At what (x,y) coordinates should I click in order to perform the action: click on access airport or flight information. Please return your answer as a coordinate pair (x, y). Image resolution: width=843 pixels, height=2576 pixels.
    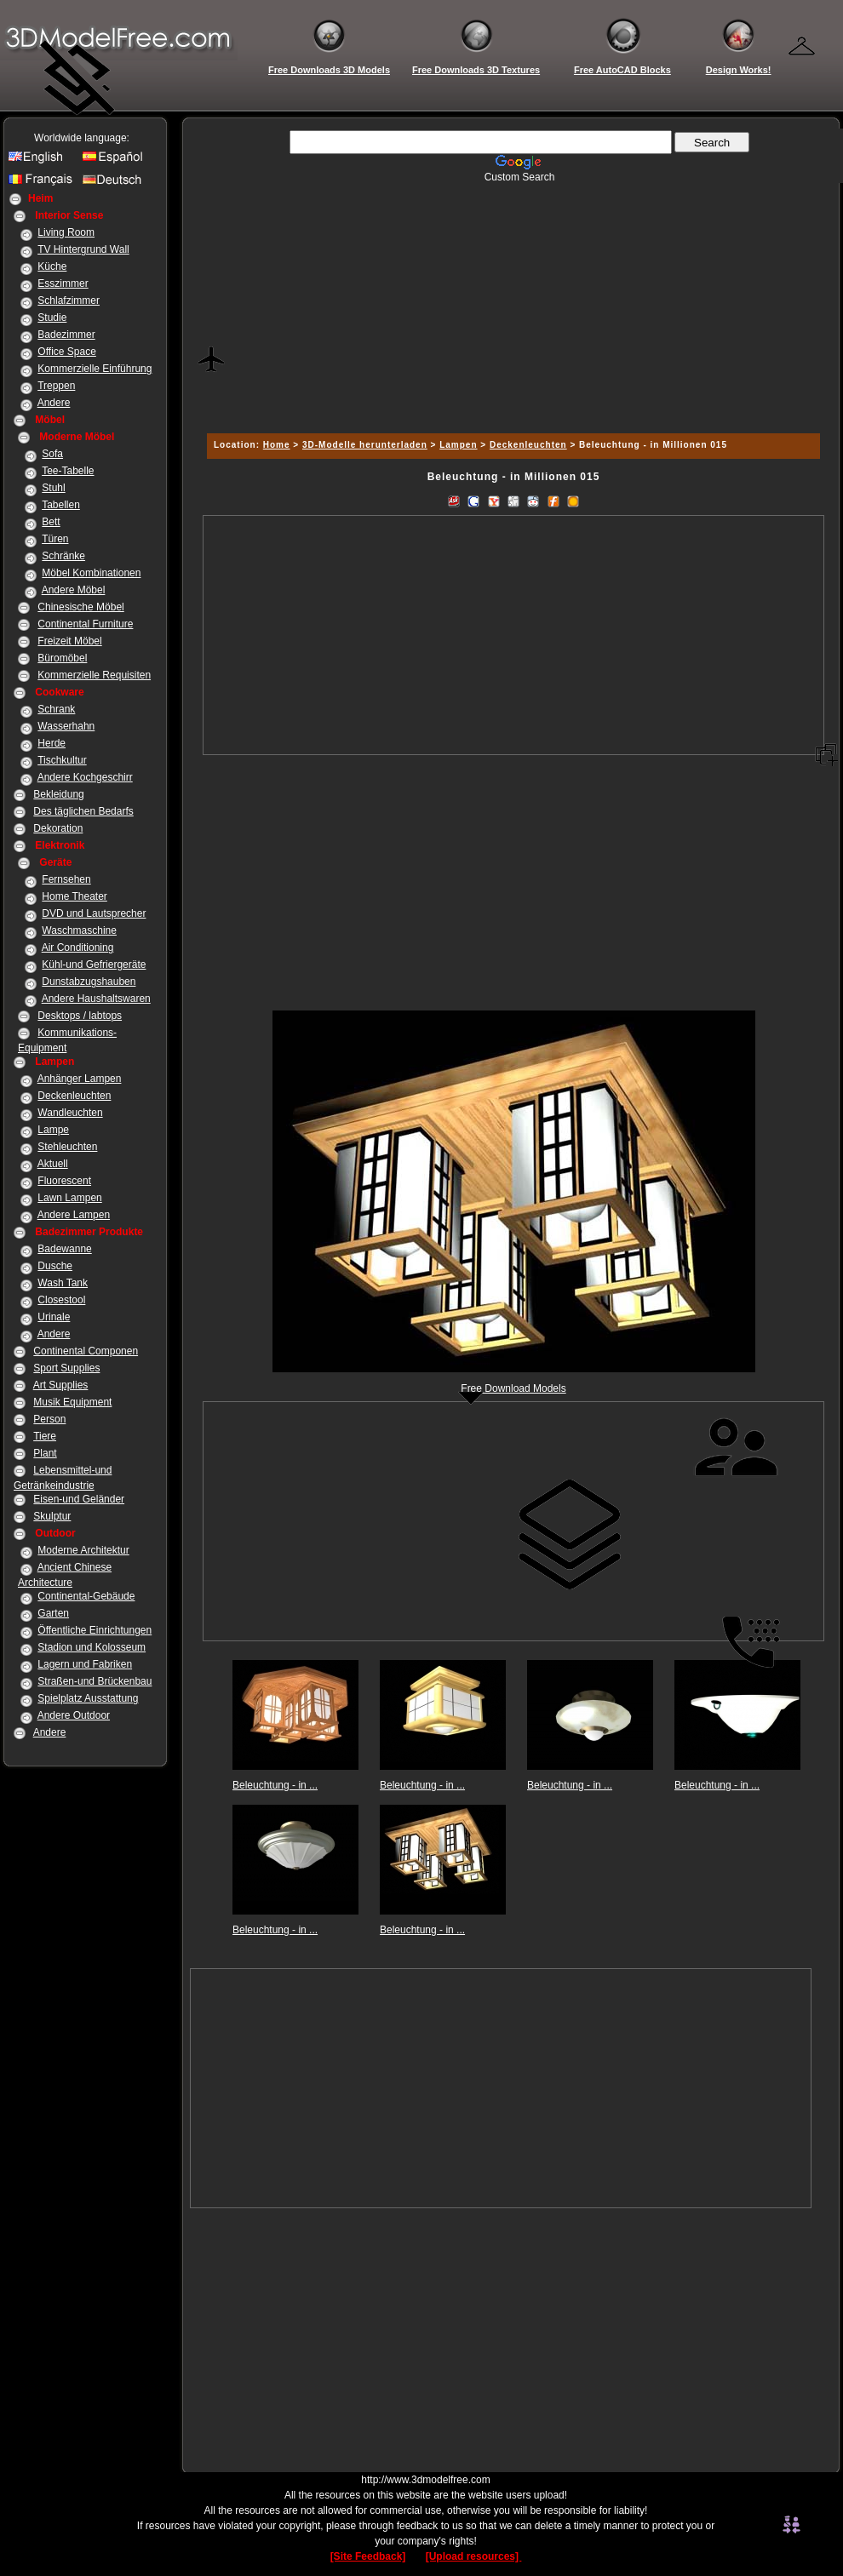
    Looking at the image, I should click on (211, 359).